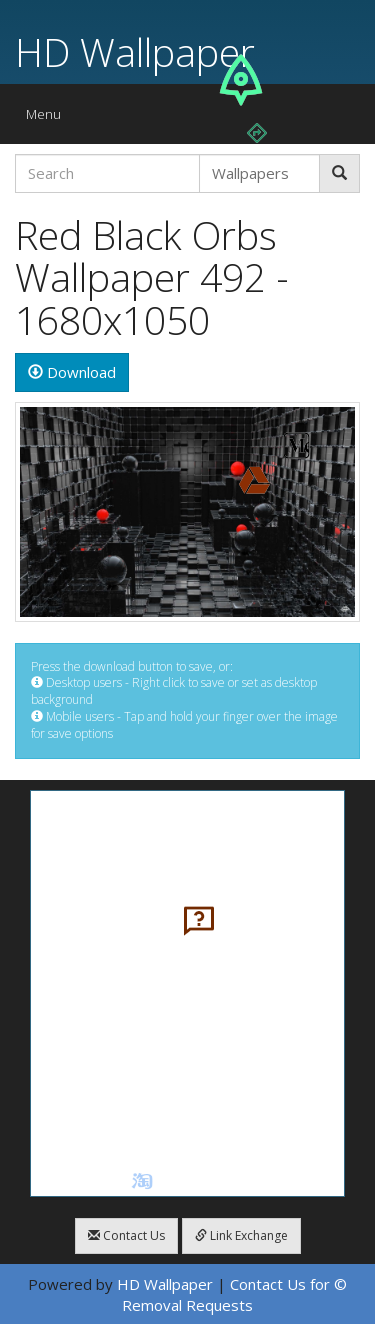 Image resolution: width=375 pixels, height=1324 pixels. Describe the element at coordinates (199, 920) in the screenshot. I see `open a questionnaire or survey` at that location.